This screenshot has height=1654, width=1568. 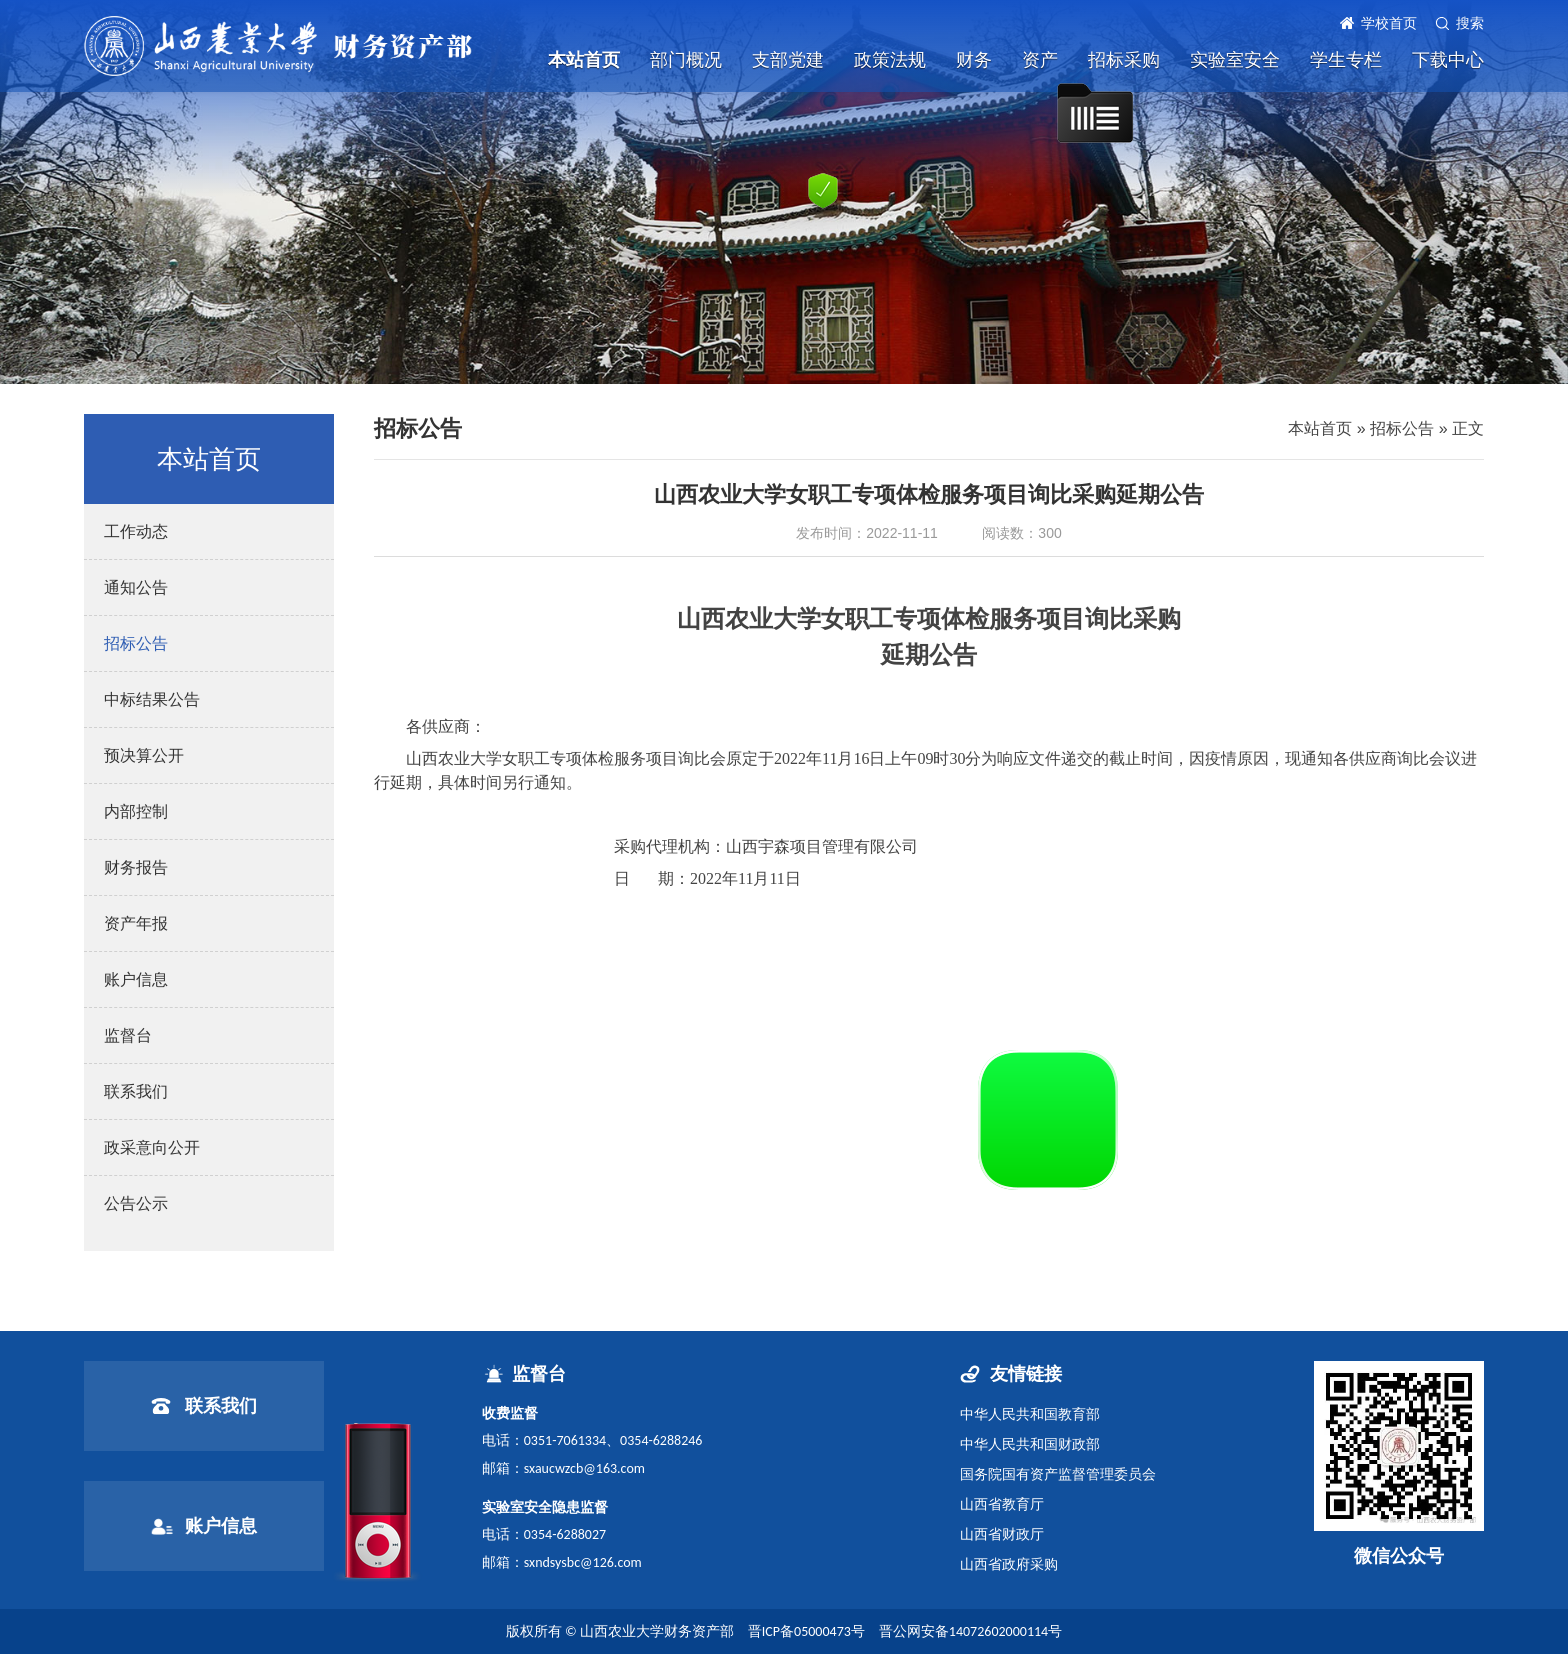 What do you see at coordinates (1095, 115) in the screenshot?
I see `open your Ableton Live projects folder` at bounding box center [1095, 115].